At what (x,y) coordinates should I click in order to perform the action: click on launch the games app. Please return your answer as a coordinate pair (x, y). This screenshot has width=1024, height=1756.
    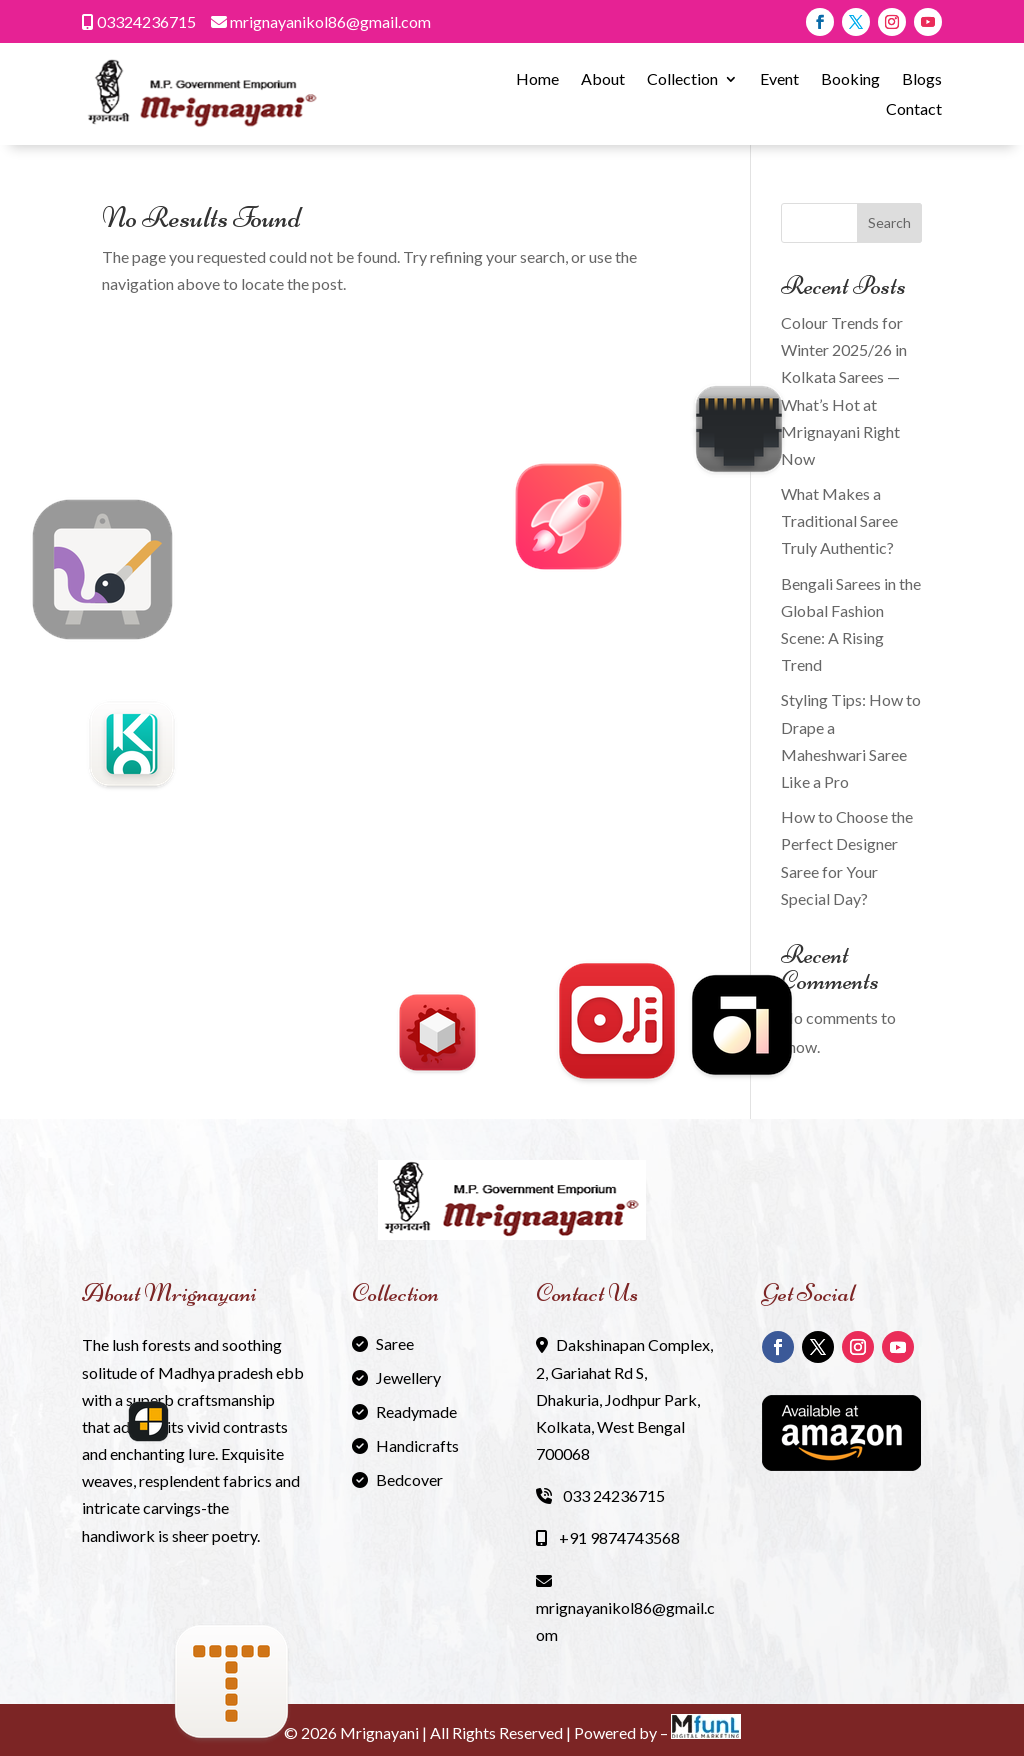
    Looking at the image, I should click on (568, 516).